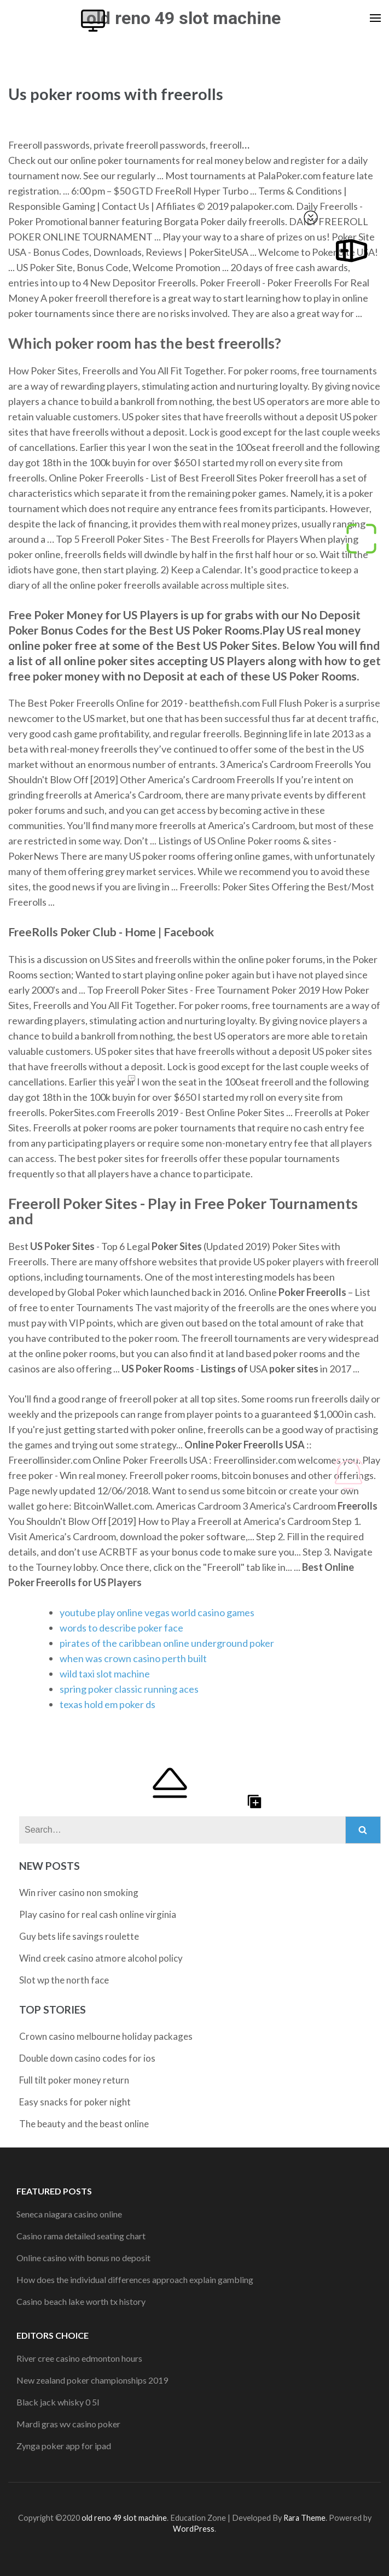 The height and width of the screenshot is (2576, 389). I want to click on view shipping or freight details, so click(351, 250).